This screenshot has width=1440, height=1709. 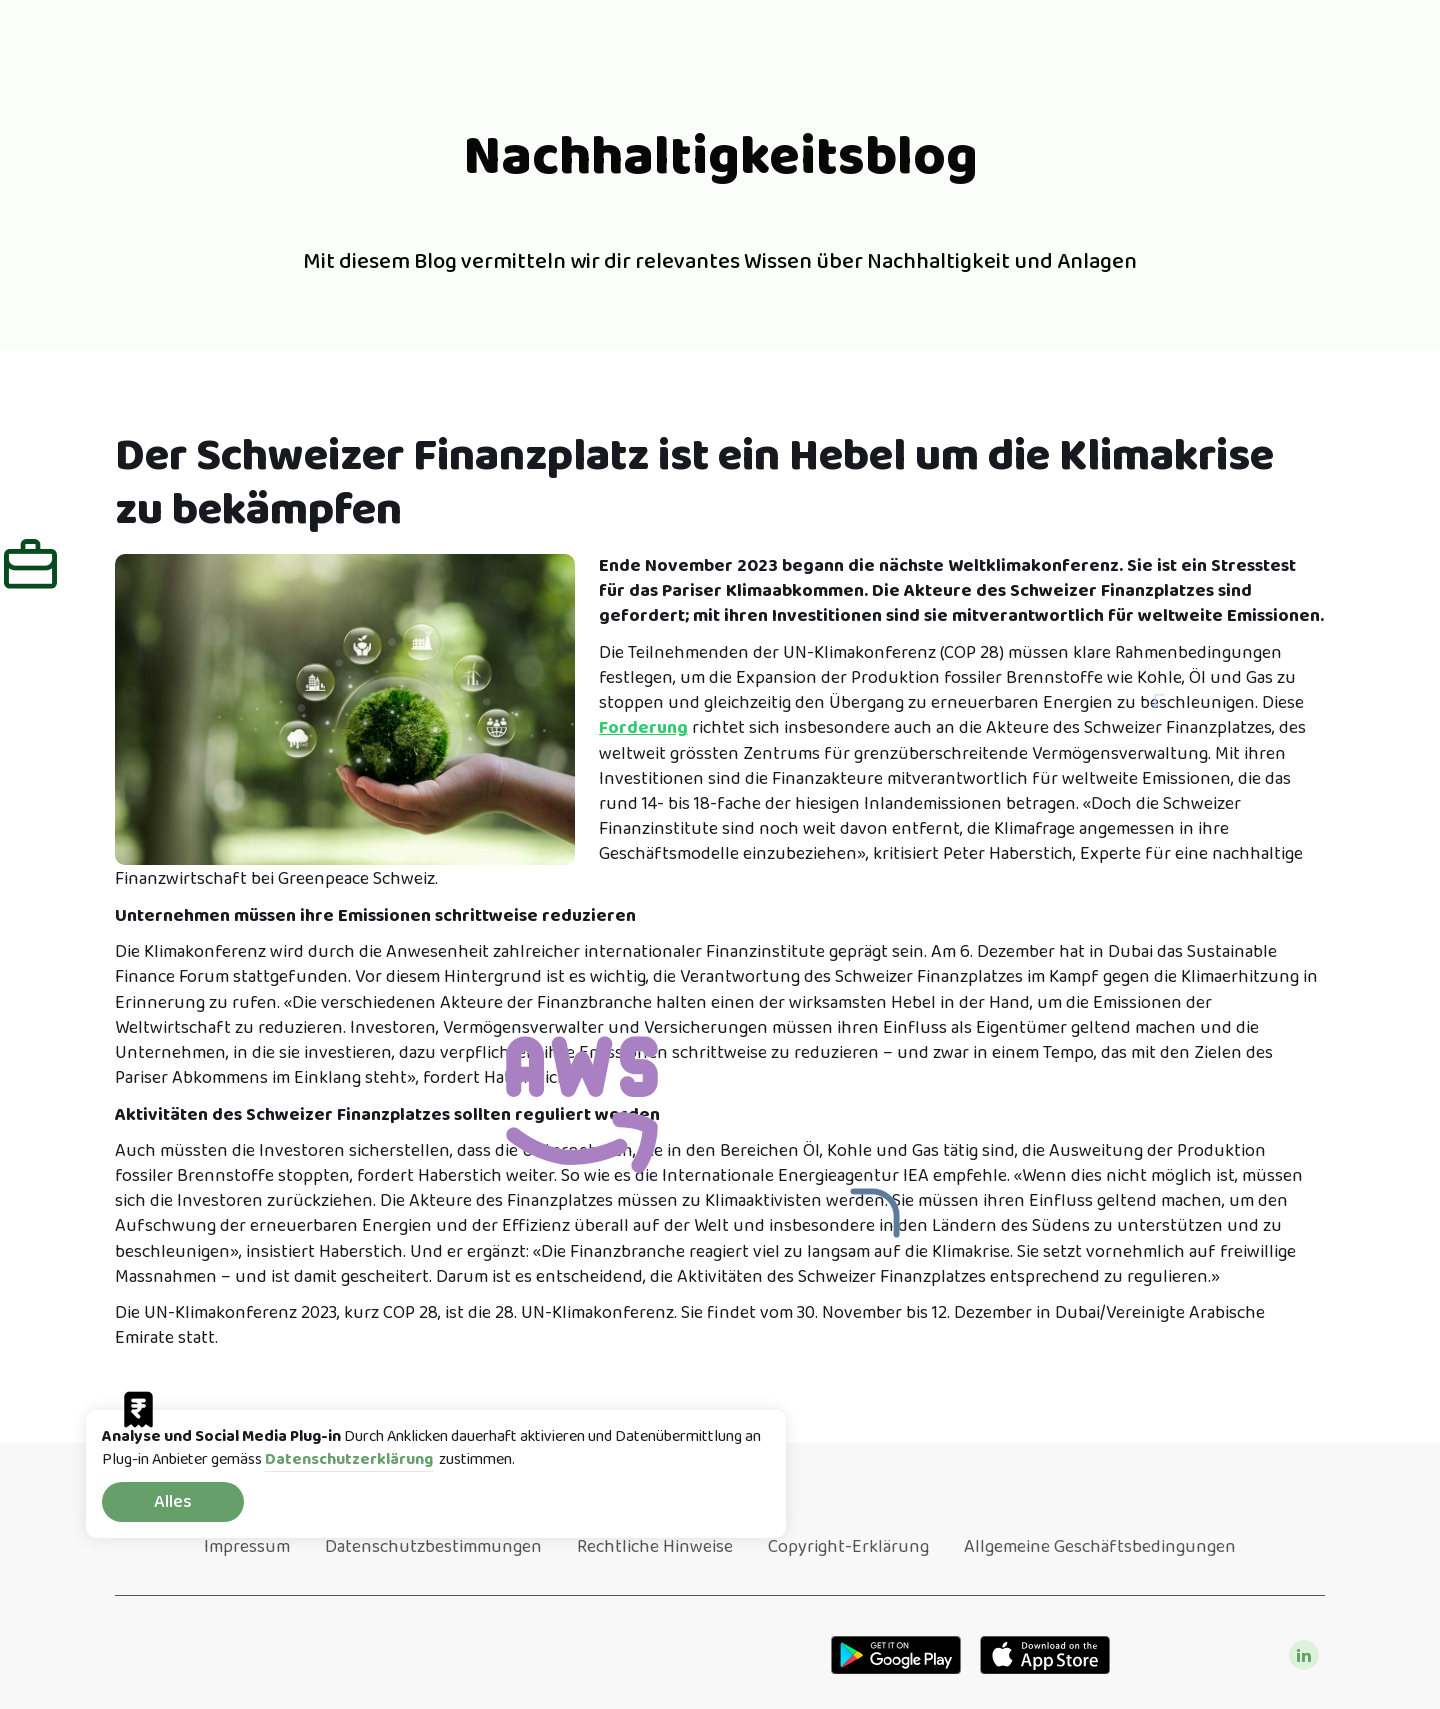 I want to click on navigate back and down in a menu hierarchy, so click(x=1158, y=701).